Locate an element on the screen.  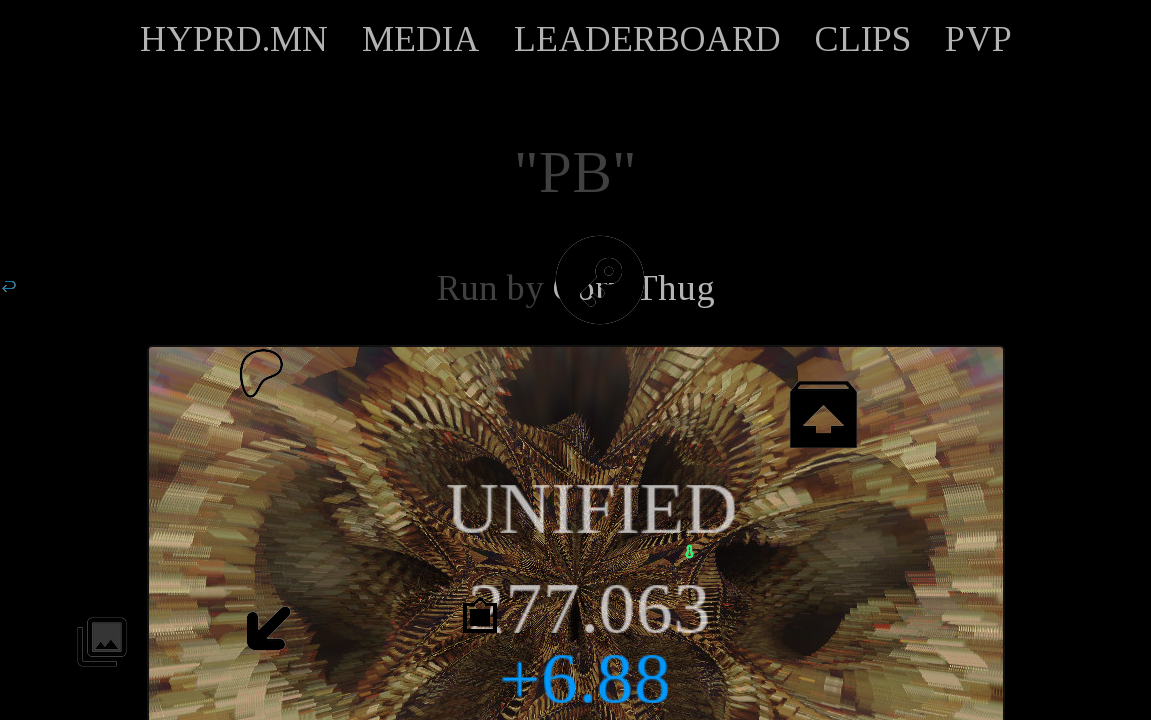
access security or authentication settings is located at coordinates (600, 280).